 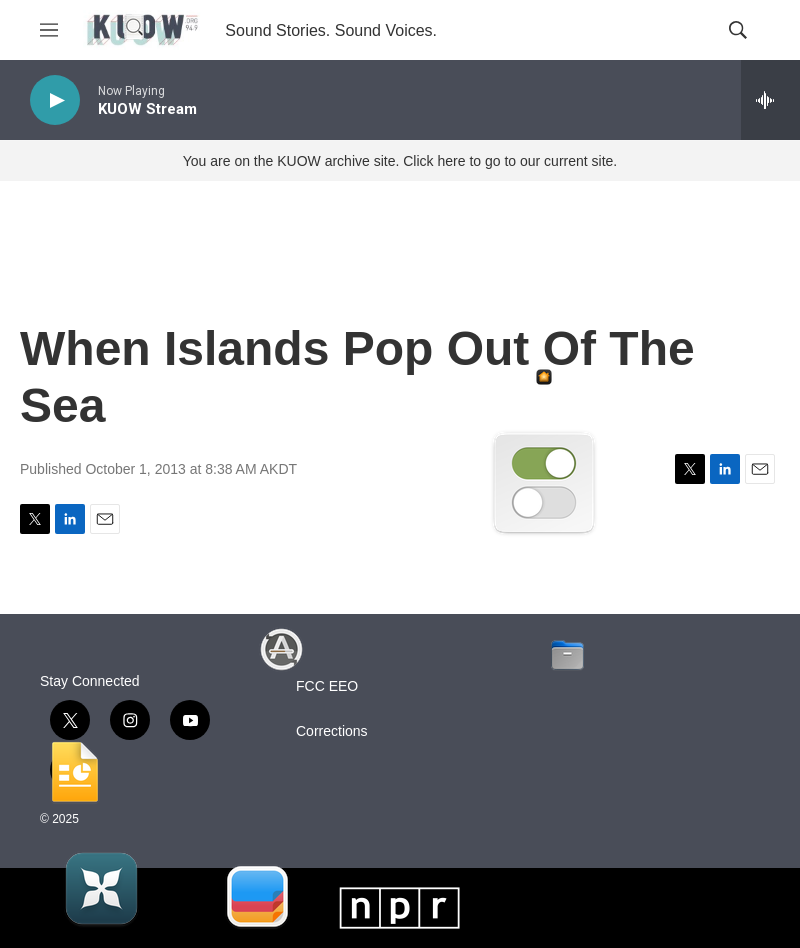 What do you see at coordinates (567, 654) in the screenshot?
I see `open the file manager application` at bounding box center [567, 654].